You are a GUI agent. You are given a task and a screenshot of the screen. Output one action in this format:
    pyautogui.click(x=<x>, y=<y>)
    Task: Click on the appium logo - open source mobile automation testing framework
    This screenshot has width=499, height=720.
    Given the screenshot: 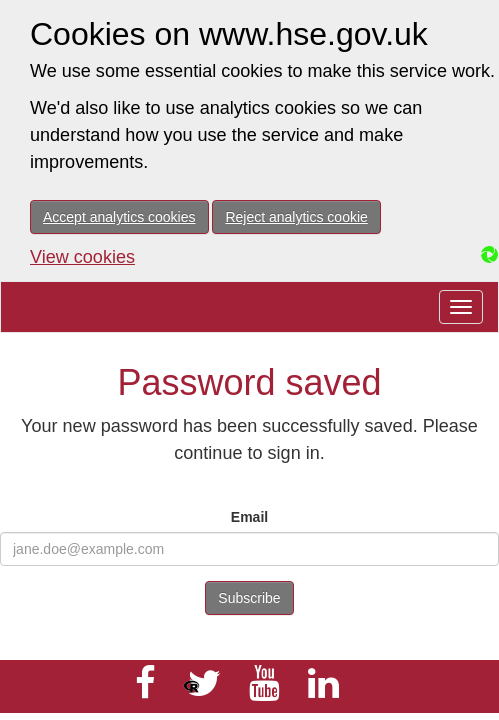 What is the action you would take?
    pyautogui.click(x=489, y=254)
    